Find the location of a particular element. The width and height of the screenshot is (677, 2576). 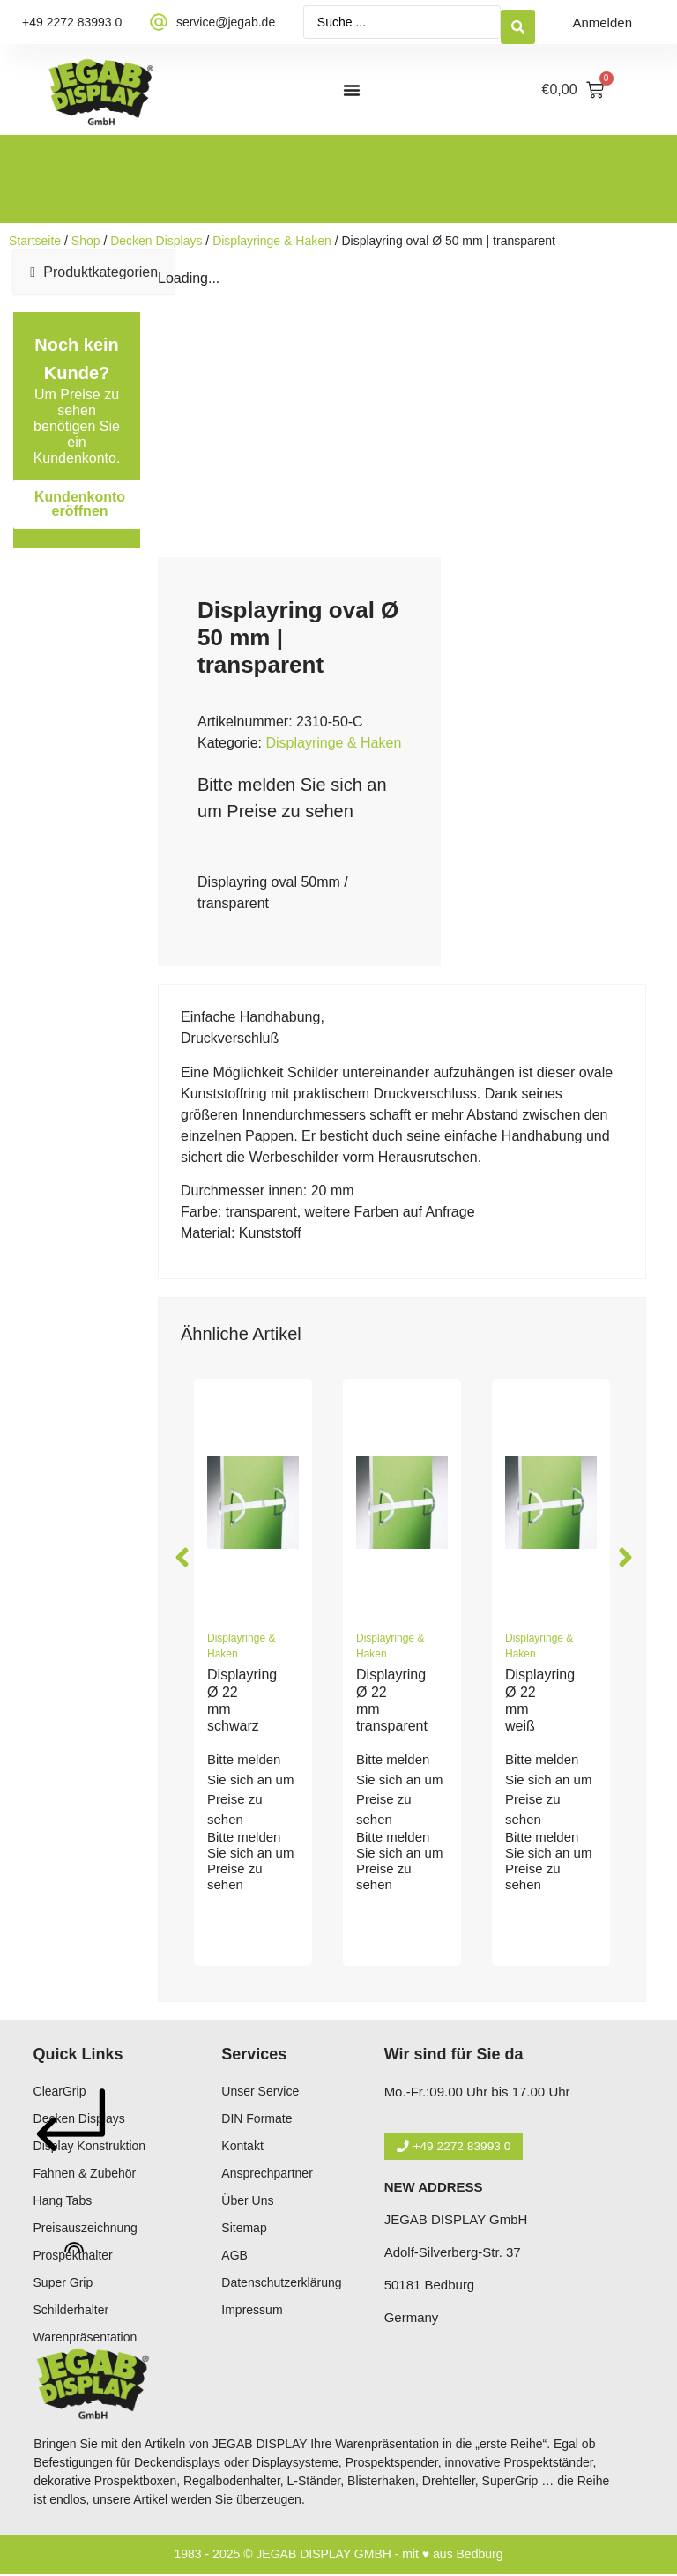

access photo filters or visual effects is located at coordinates (74, 2247).